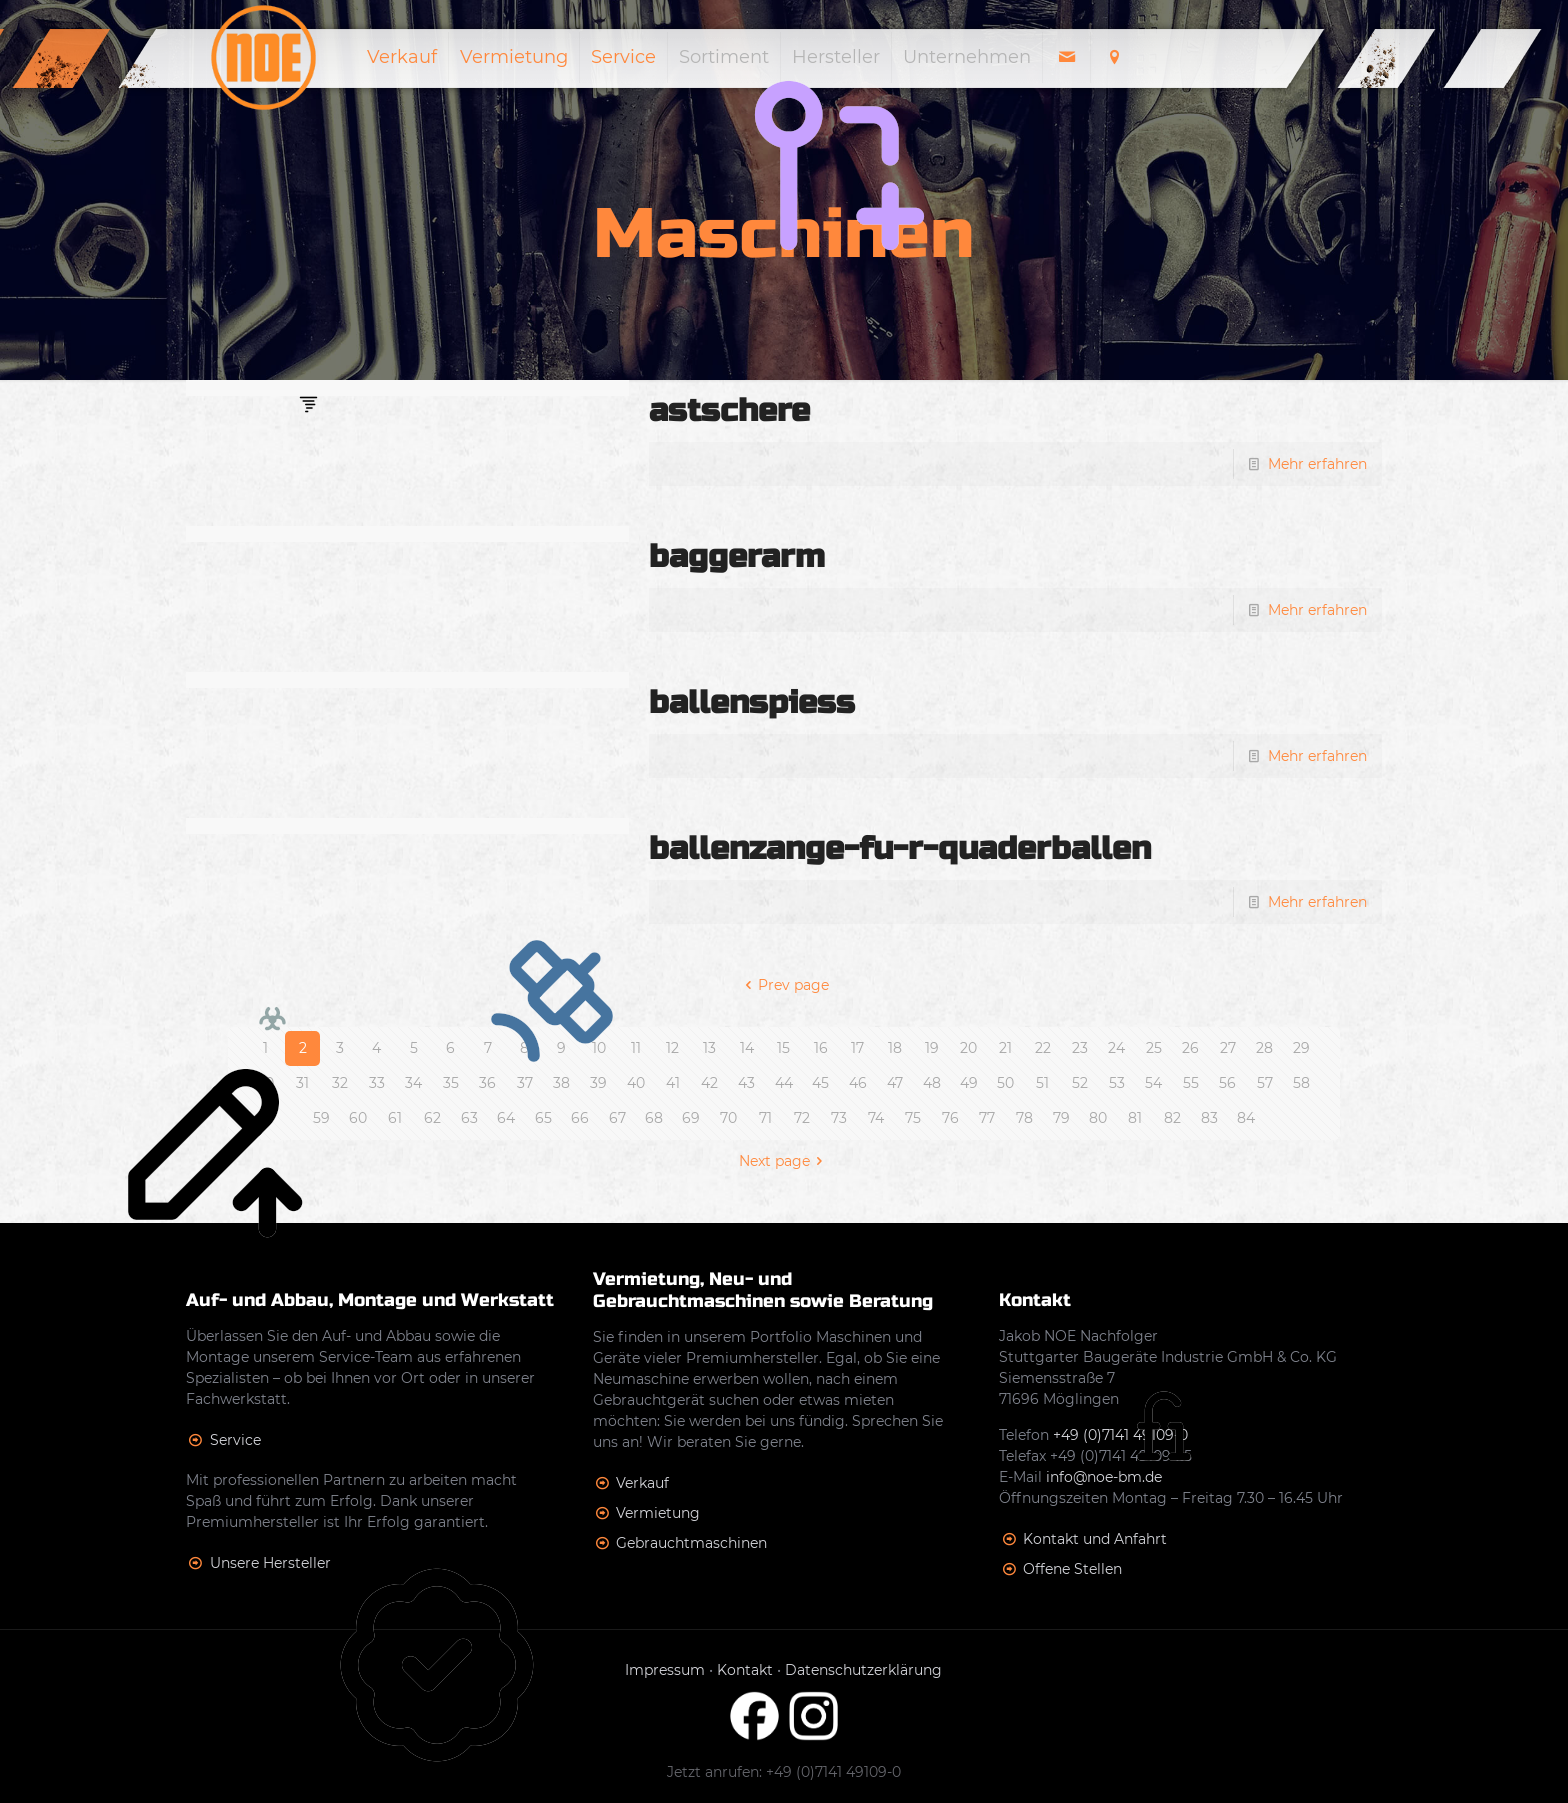 The image size is (1568, 1803). Describe the element at coordinates (1164, 1426) in the screenshot. I see `apply ligature formatting to selected text` at that location.